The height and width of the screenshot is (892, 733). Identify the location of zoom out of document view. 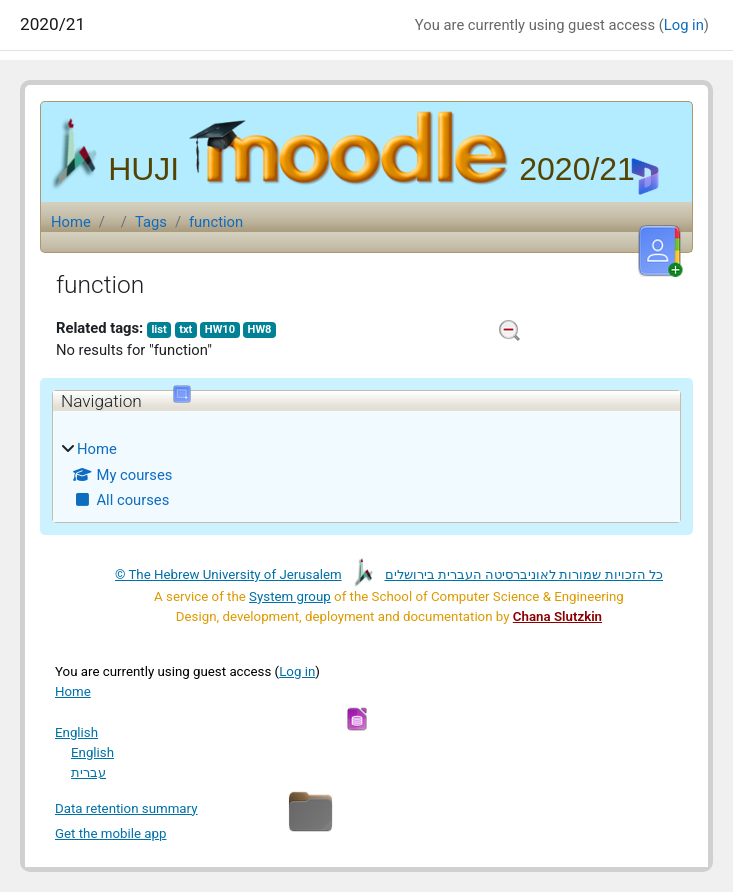
(509, 330).